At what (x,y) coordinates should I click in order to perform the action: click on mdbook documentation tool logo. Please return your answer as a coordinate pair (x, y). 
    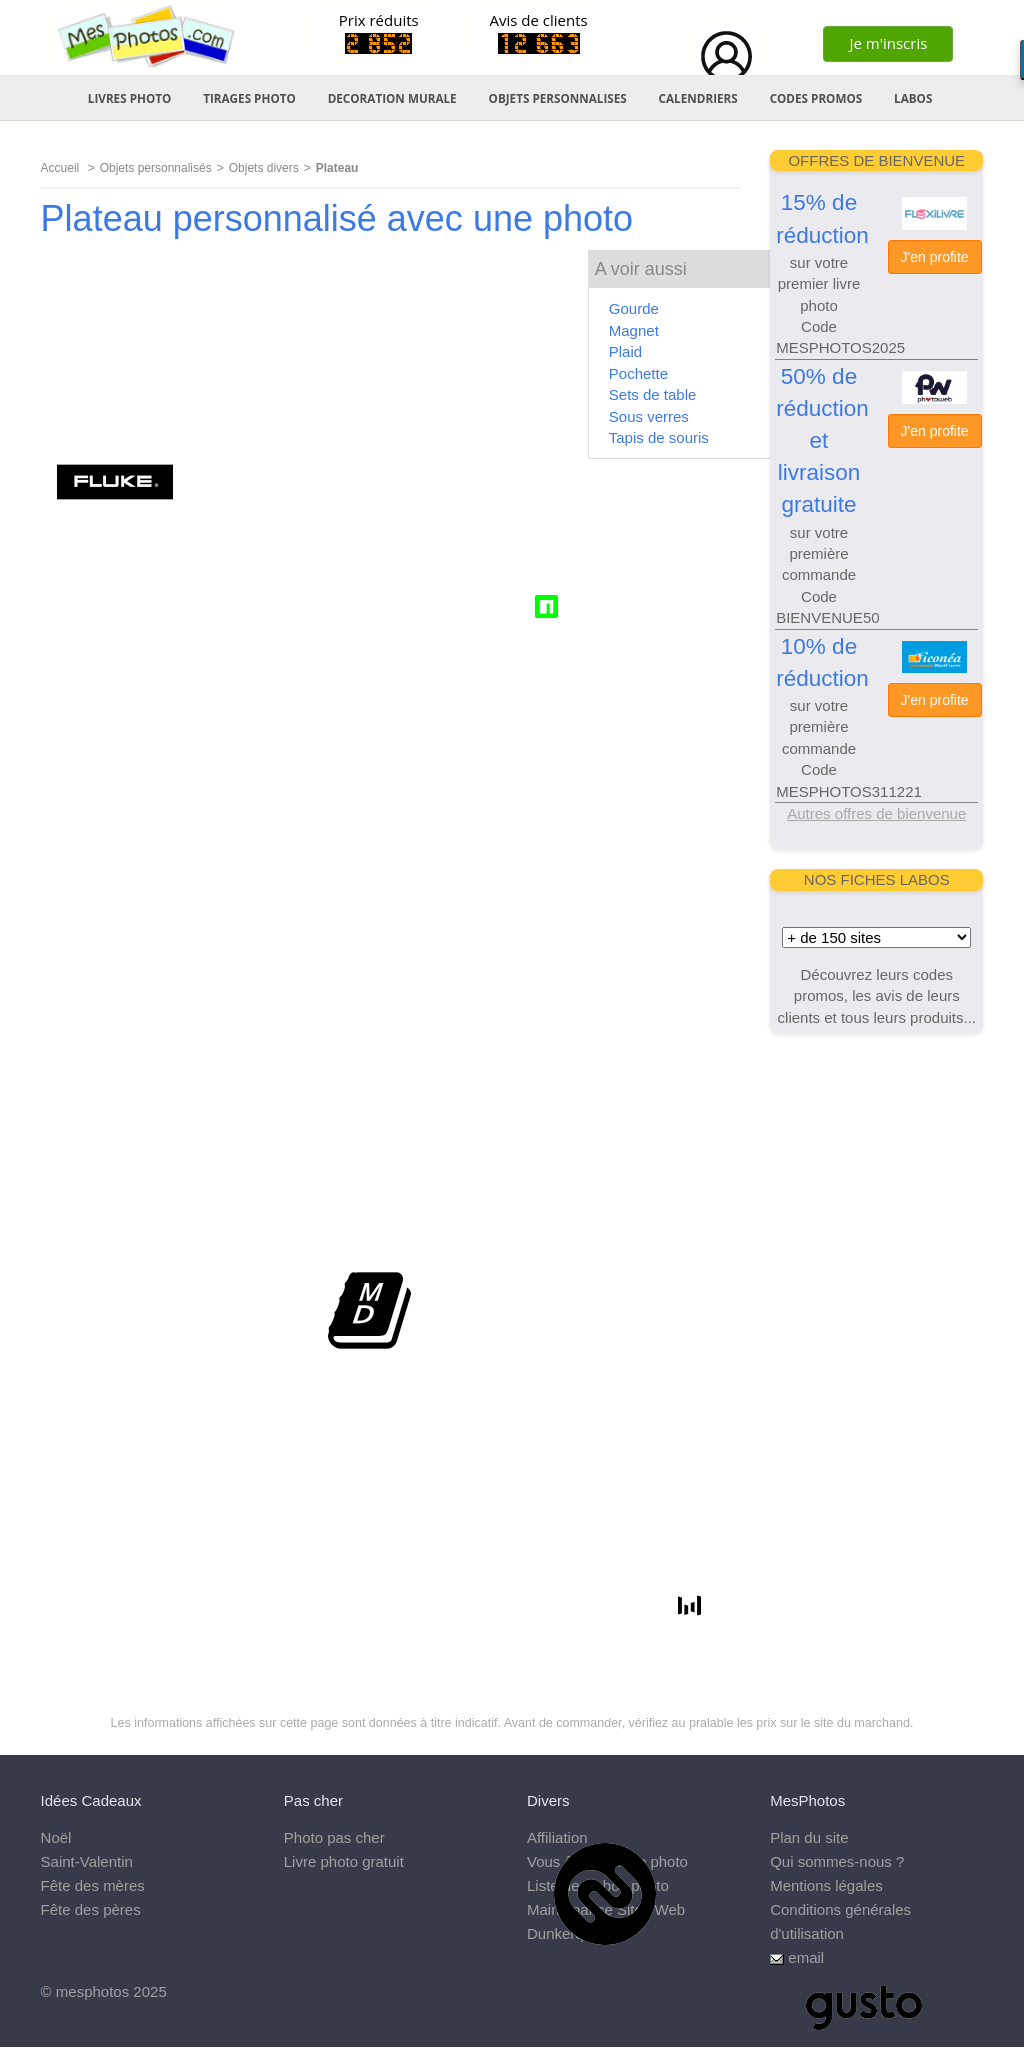
    Looking at the image, I should click on (369, 1310).